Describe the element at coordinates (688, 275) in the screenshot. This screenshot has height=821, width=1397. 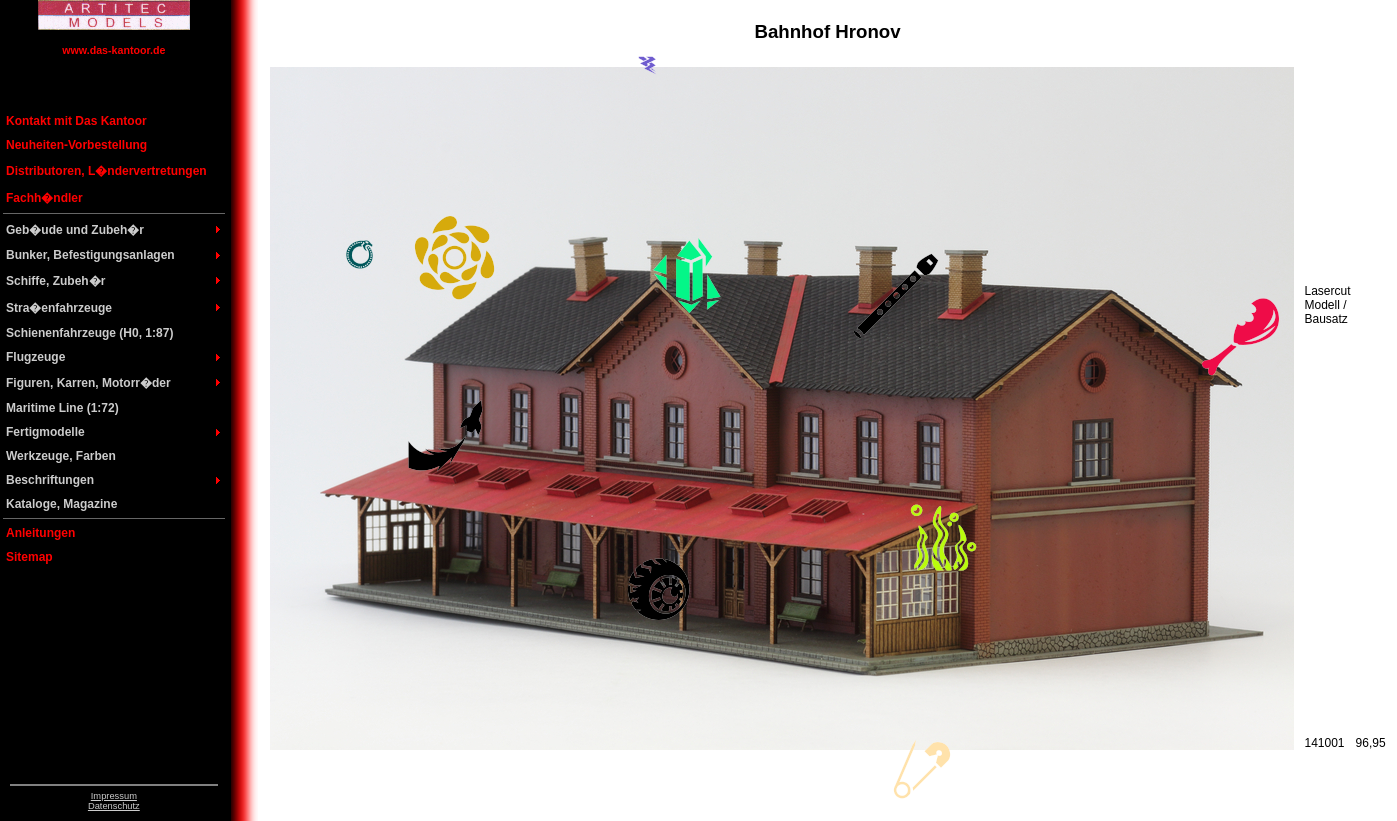
I see `collect or interact with a magic crystal item` at that location.